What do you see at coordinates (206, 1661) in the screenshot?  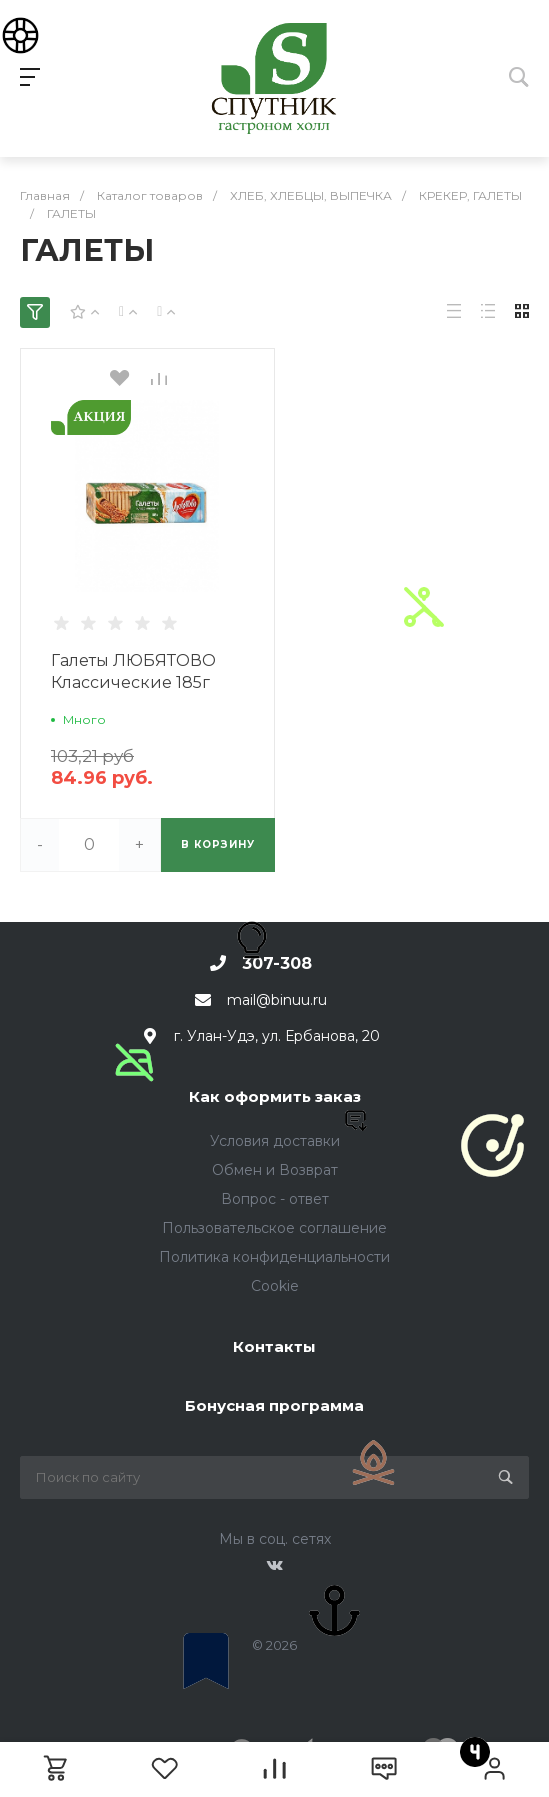 I see `save this item to your bookmarks` at bounding box center [206, 1661].